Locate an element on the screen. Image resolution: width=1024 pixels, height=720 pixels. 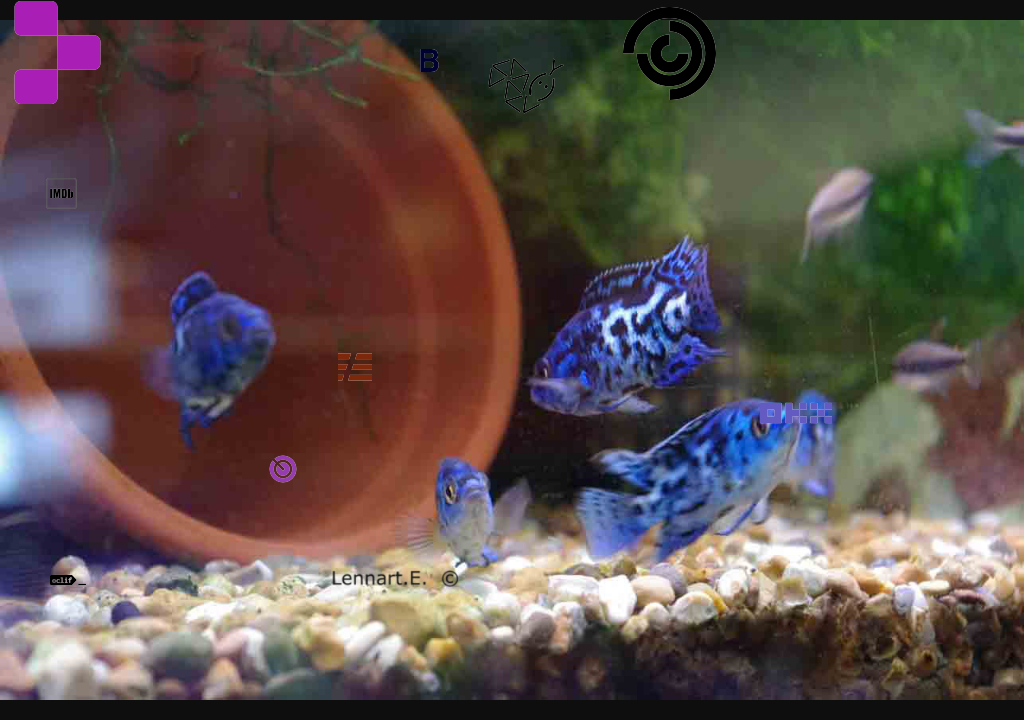
open replit is located at coordinates (57, 52).